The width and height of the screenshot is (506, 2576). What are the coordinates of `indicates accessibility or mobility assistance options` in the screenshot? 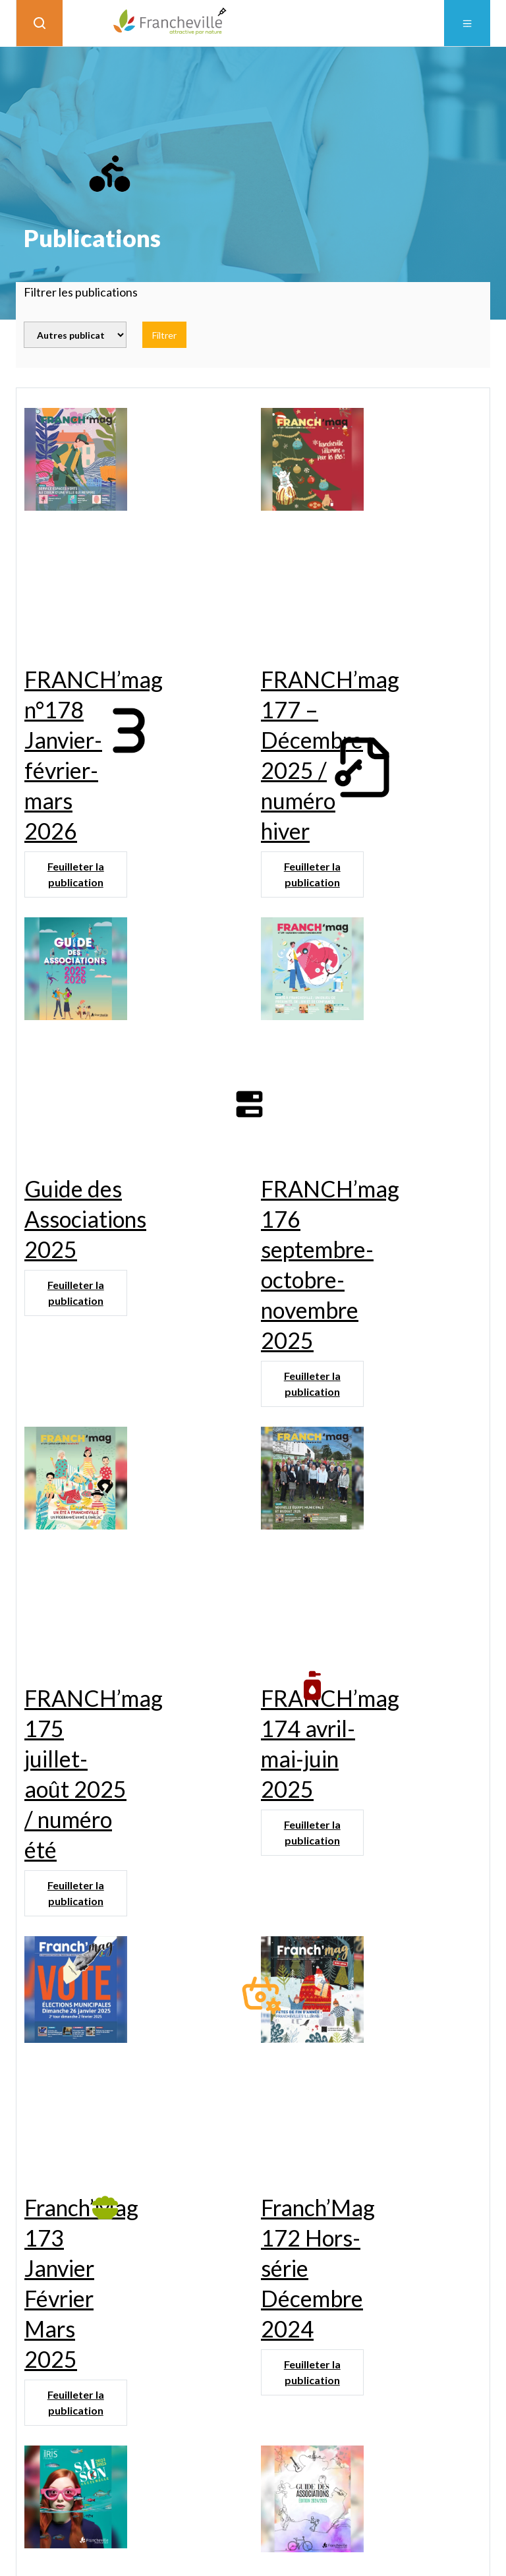 It's located at (222, 12).